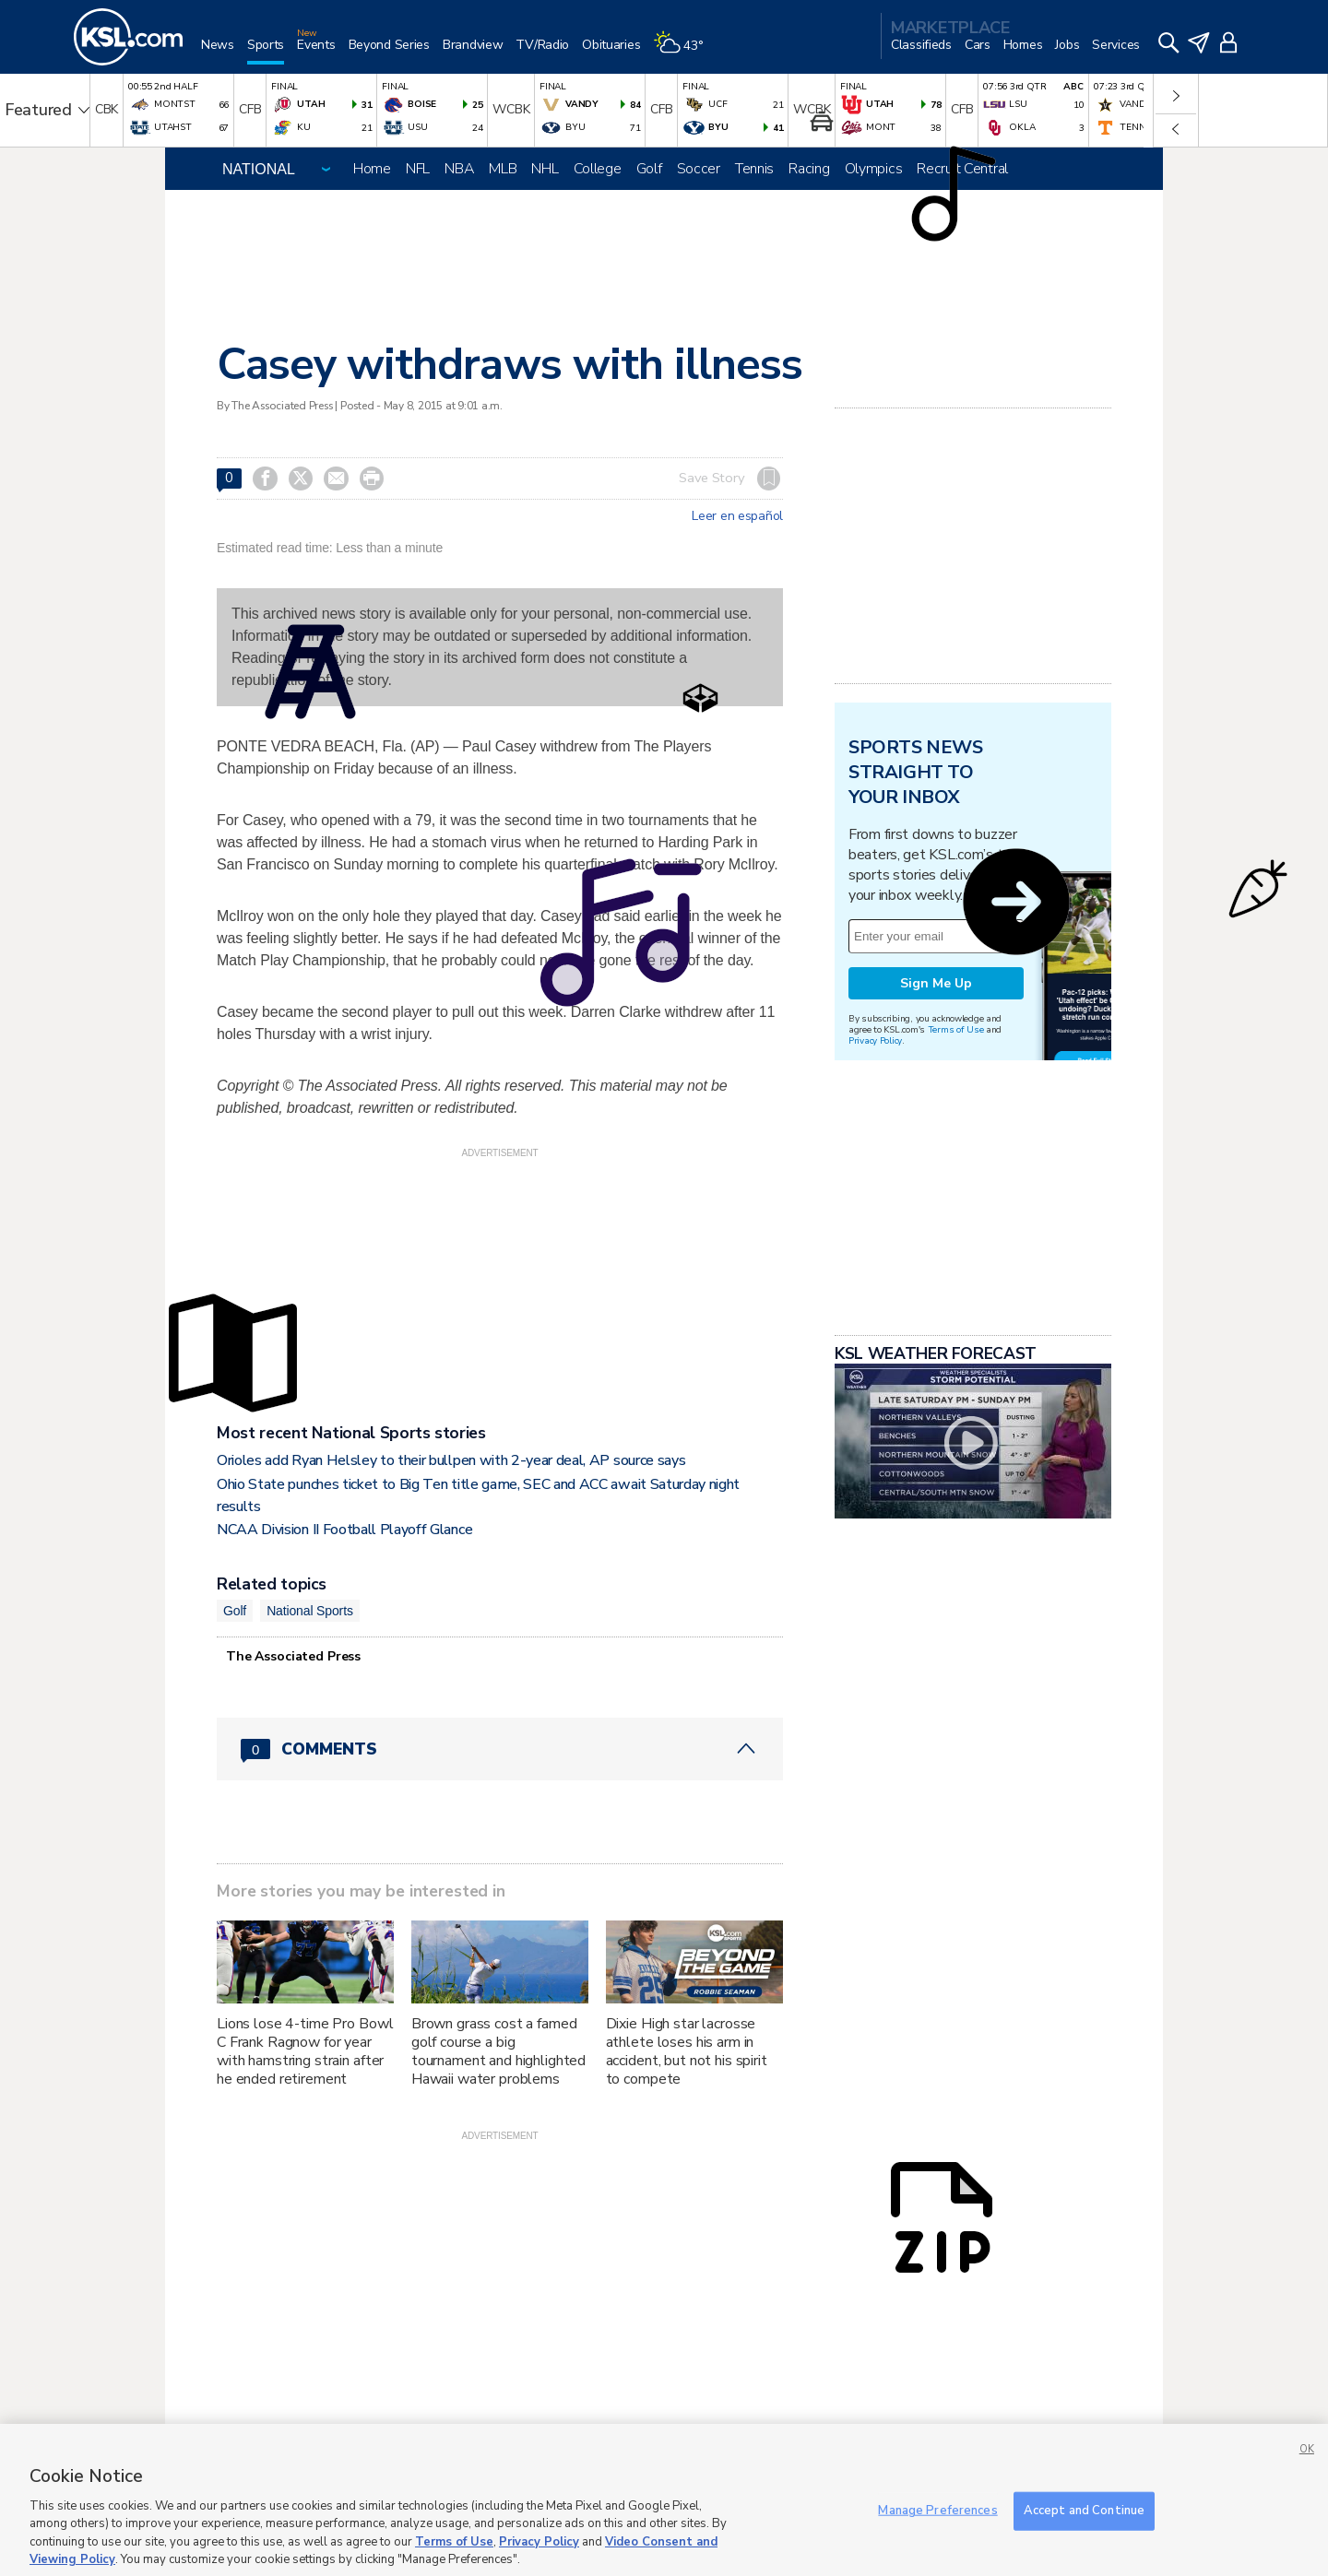  What do you see at coordinates (700, 698) in the screenshot?
I see `open codepen to view or edit code snippets` at bounding box center [700, 698].